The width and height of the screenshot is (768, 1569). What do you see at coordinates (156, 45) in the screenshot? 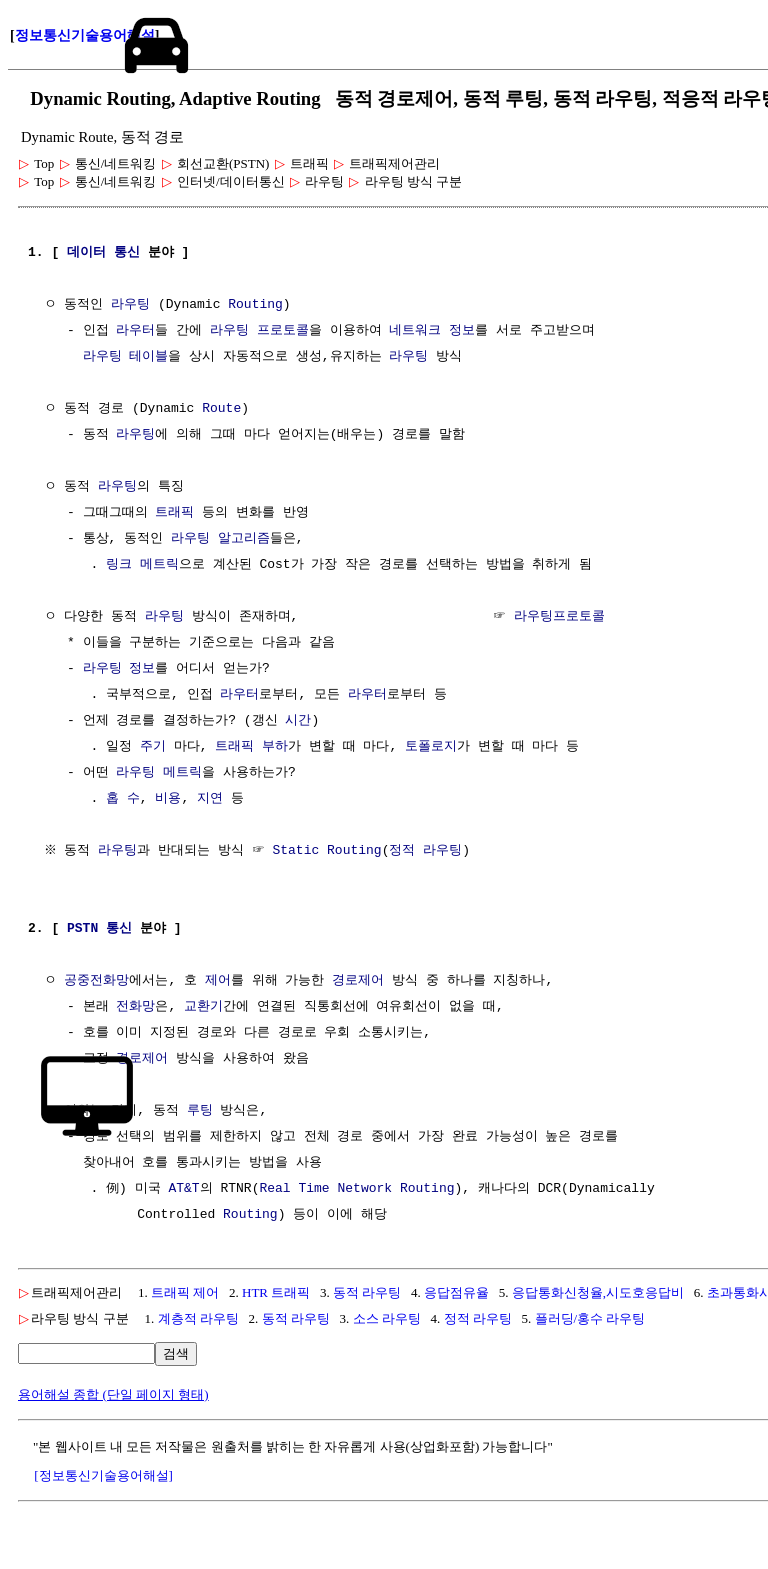
I see `access vehicle or driving settings` at bounding box center [156, 45].